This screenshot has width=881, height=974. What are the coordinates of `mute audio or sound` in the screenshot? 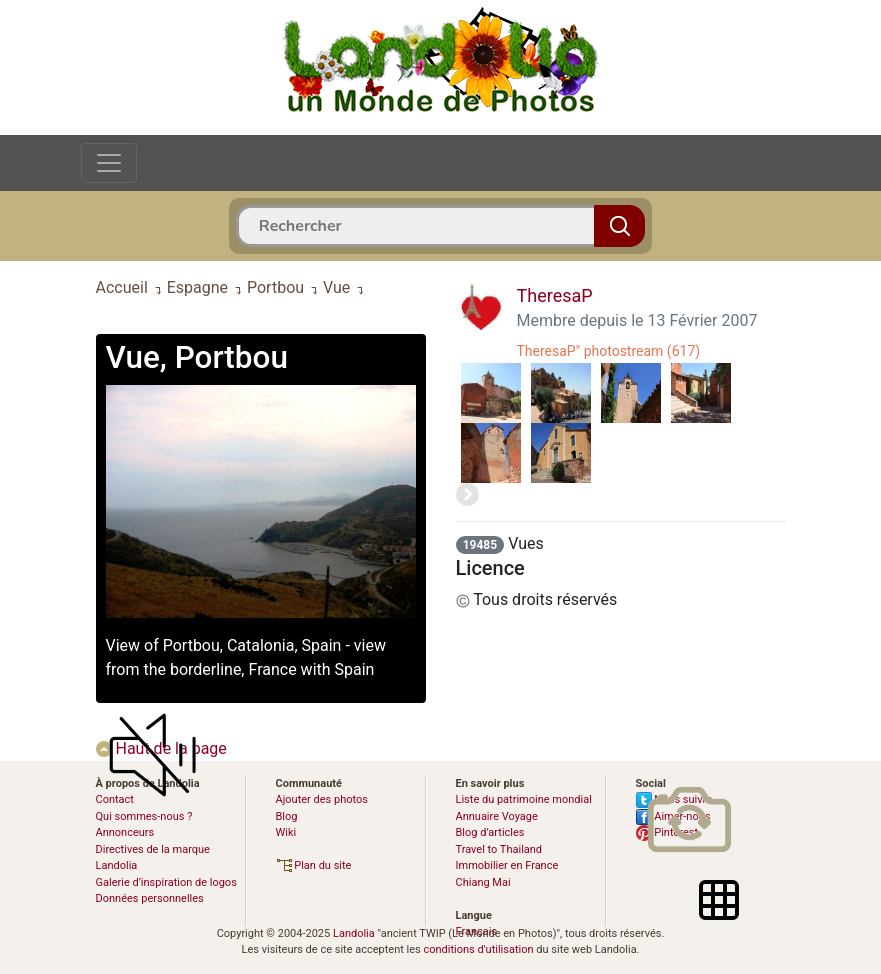 It's located at (151, 755).